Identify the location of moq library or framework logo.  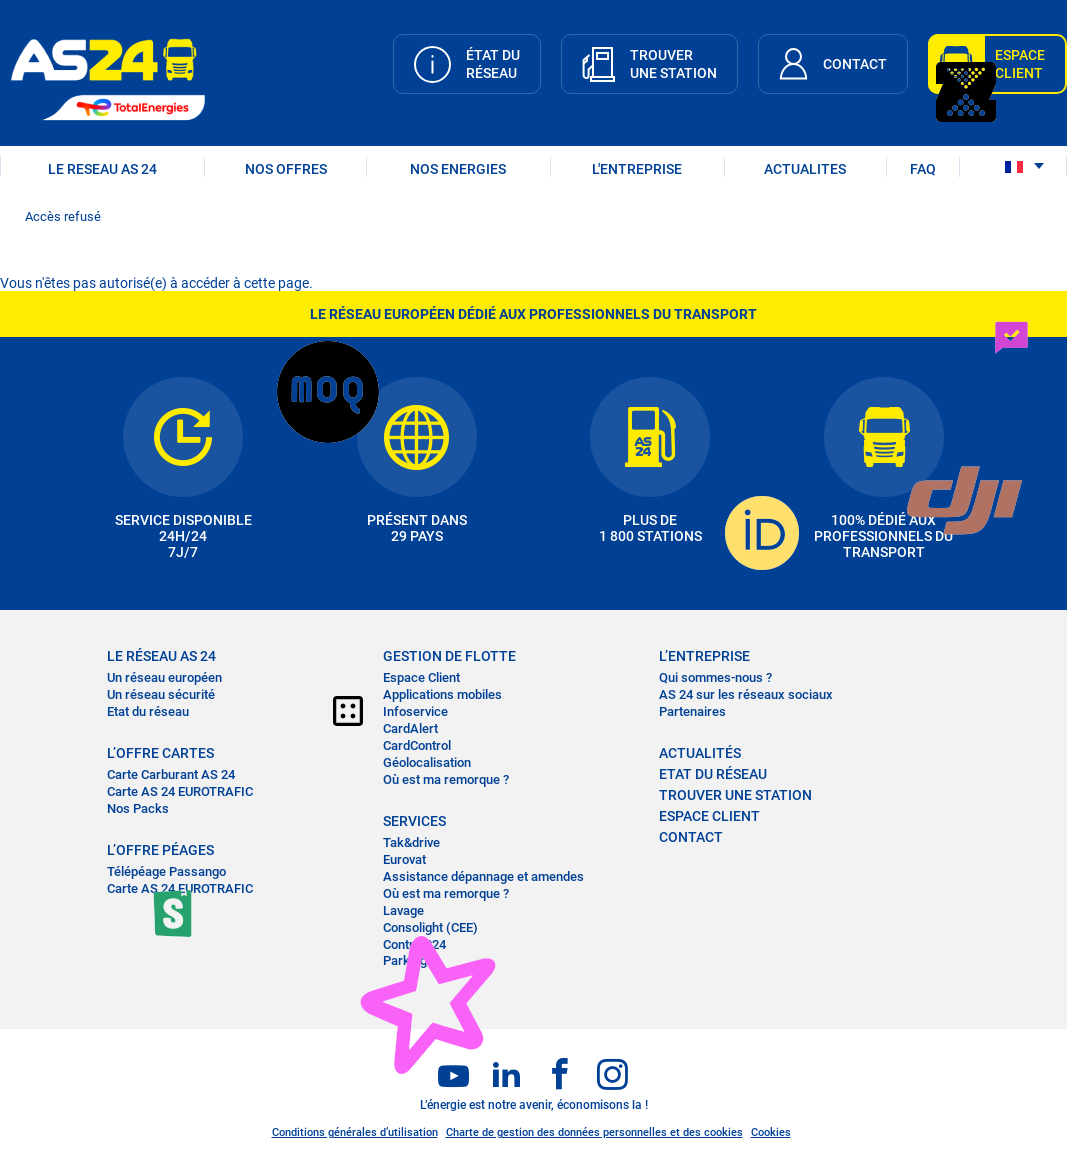
(328, 392).